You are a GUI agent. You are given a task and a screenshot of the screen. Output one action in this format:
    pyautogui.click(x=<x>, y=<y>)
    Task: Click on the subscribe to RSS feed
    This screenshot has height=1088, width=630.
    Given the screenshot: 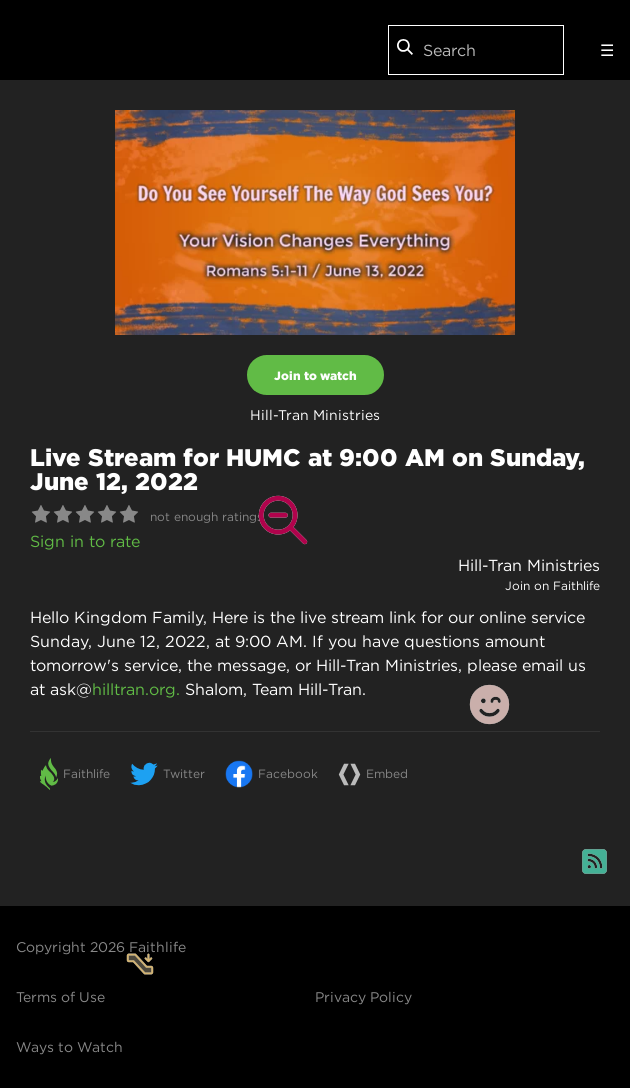 What is the action you would take?
    pyautogui.click(x=594, y=861)
    